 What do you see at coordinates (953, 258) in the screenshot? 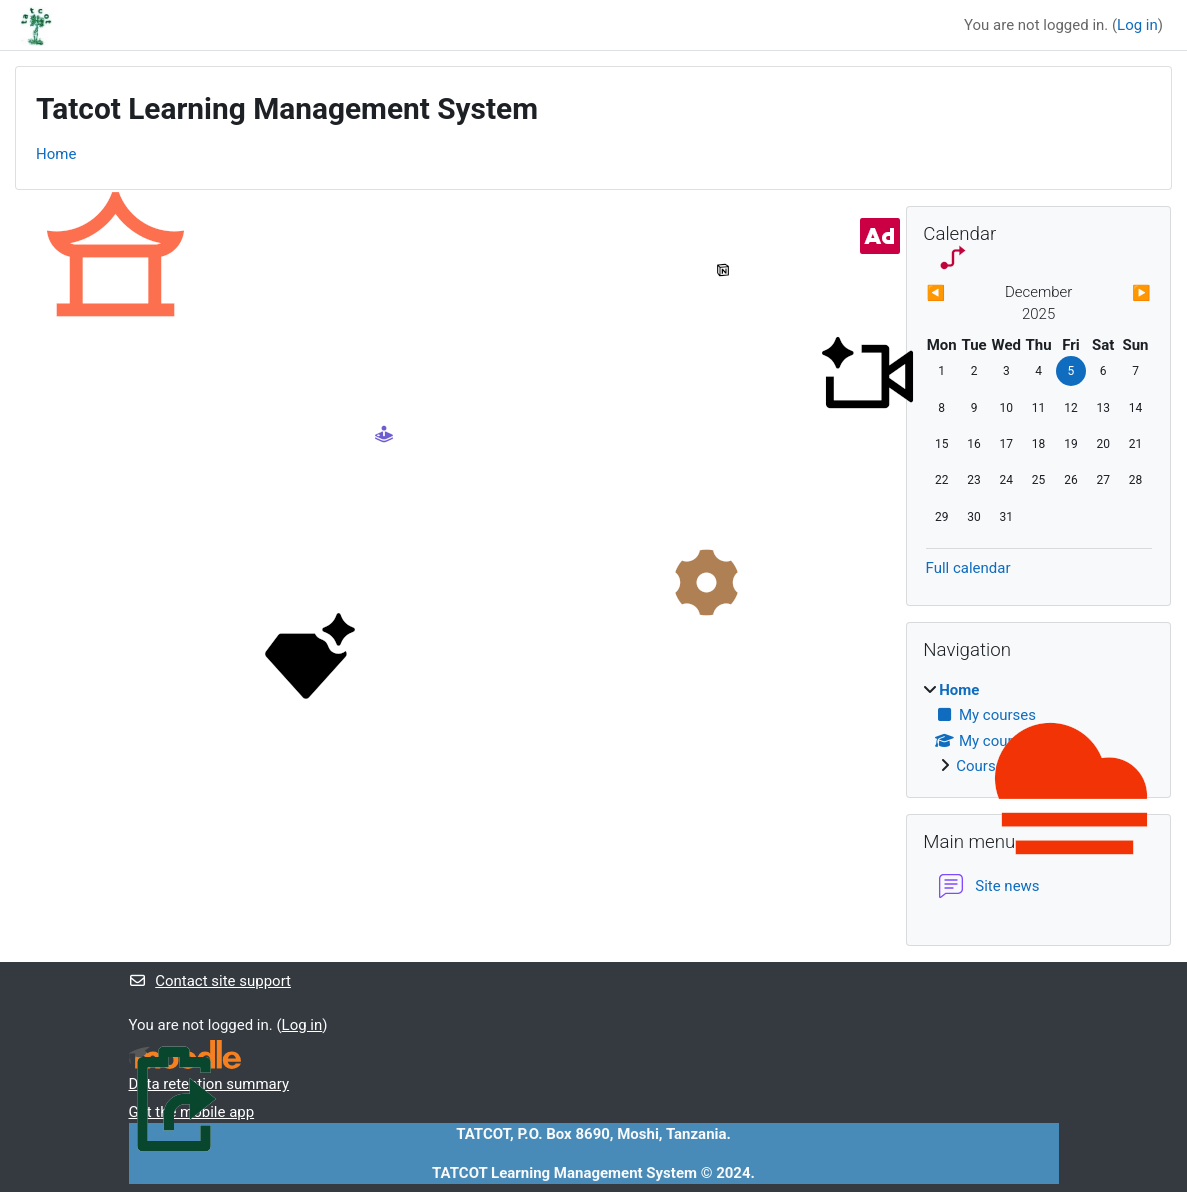
I see `get directions to a destination` at bounding box center [953, 258].